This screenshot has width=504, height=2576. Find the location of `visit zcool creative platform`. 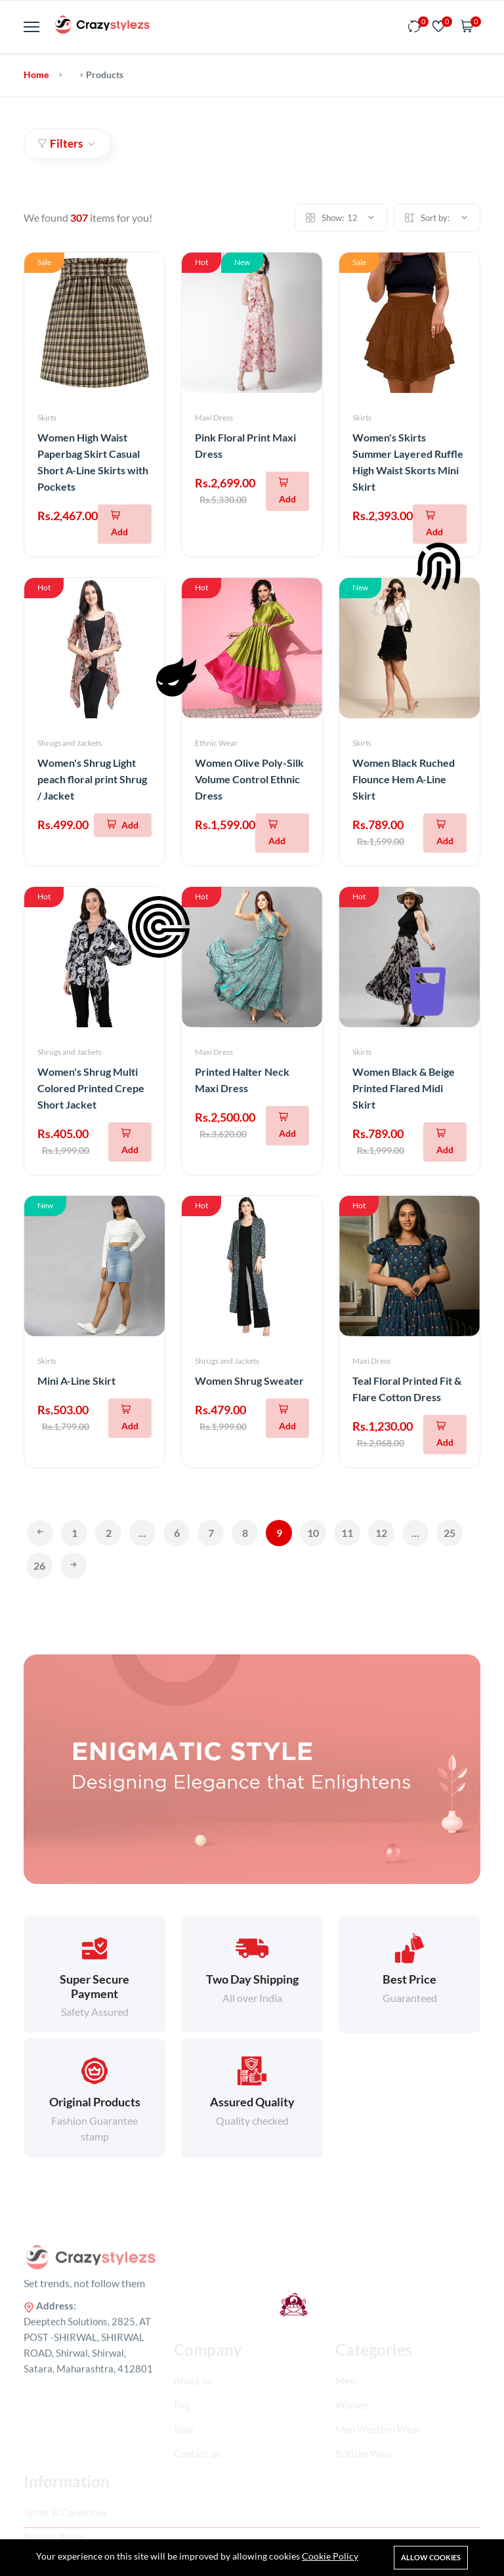

visit zcool creative platform is located at coordinates (177, 677).